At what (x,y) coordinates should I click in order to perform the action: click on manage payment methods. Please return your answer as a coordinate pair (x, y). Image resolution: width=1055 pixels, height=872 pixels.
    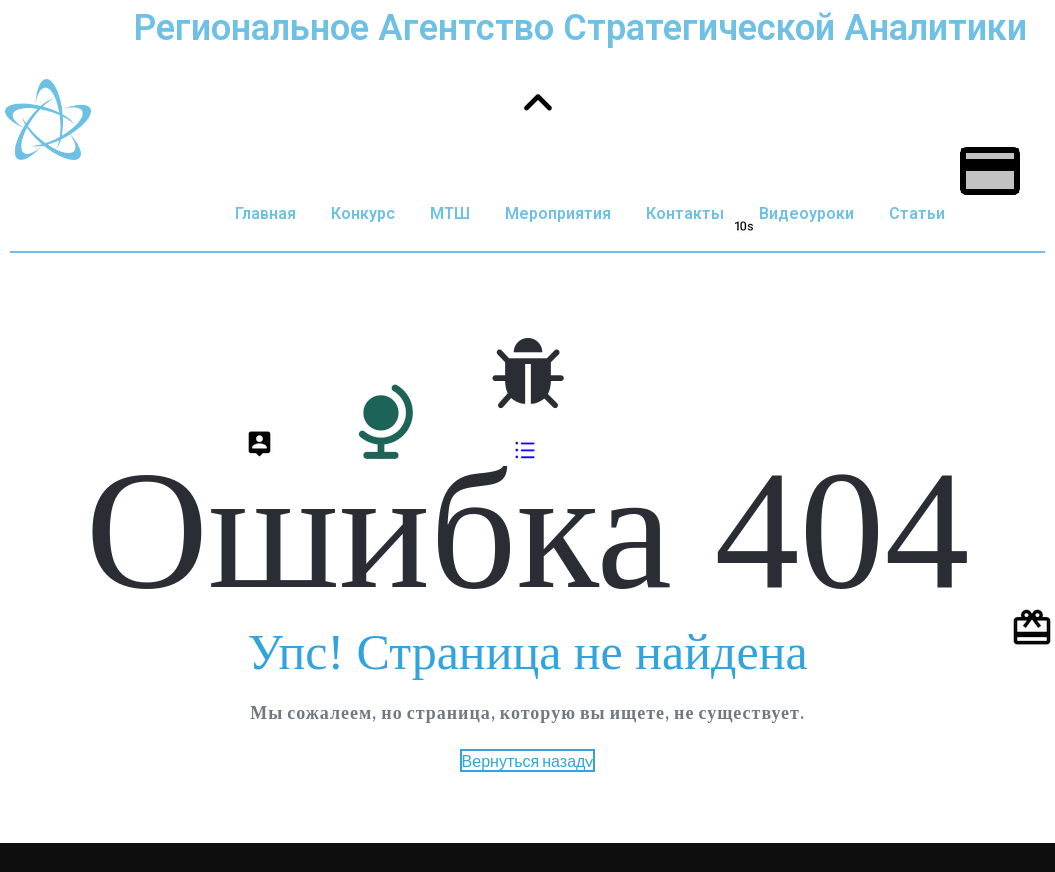
    Looking at the image, I should click on (990, 171).